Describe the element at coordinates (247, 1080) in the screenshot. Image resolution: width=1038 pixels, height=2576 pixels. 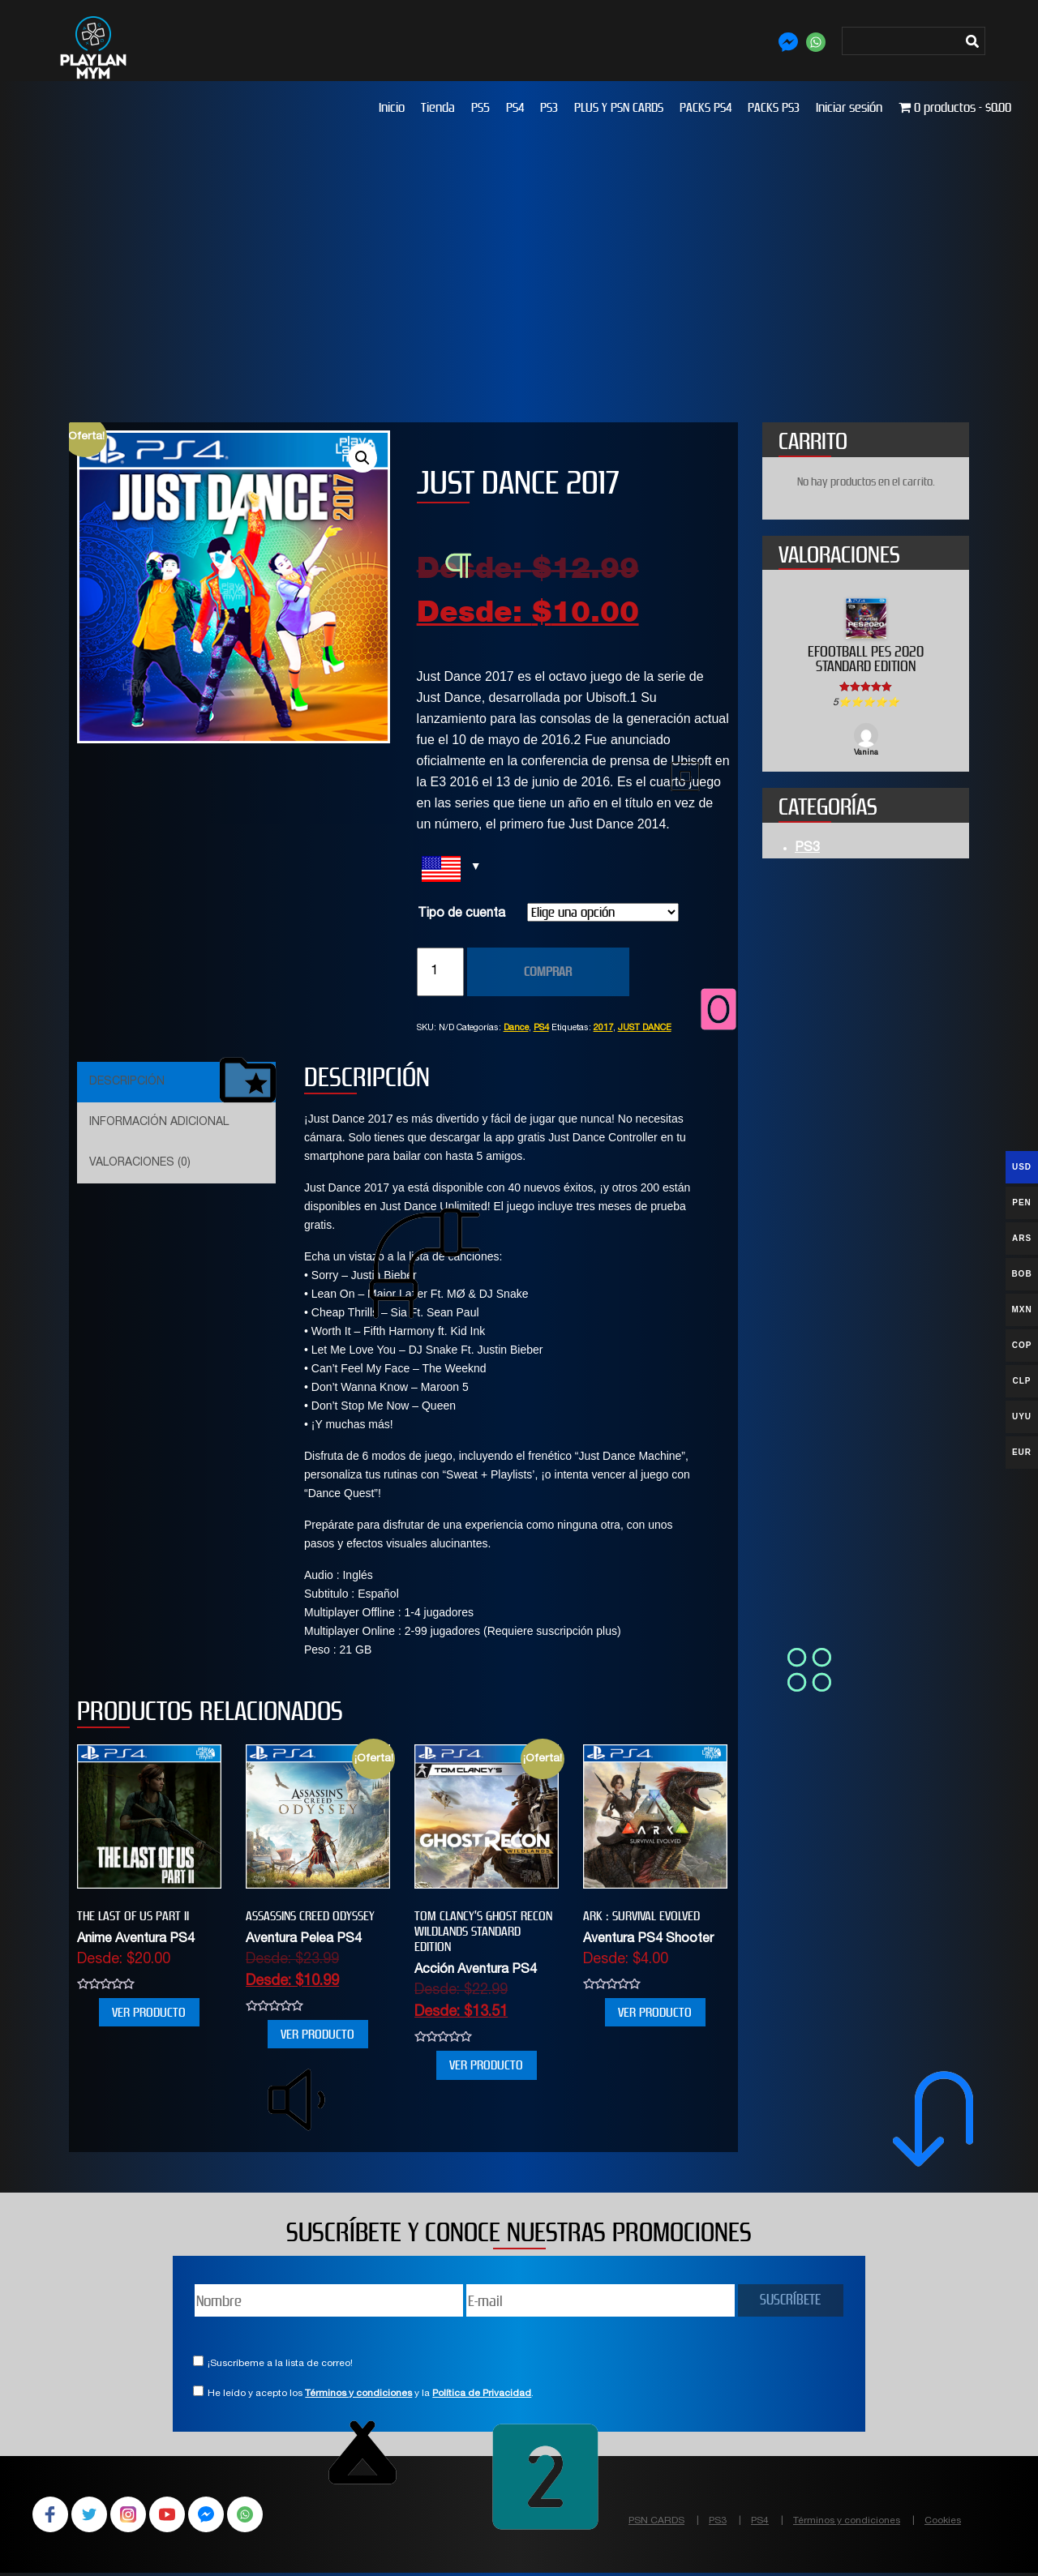
I see `access starred or favorite folders` at that location.